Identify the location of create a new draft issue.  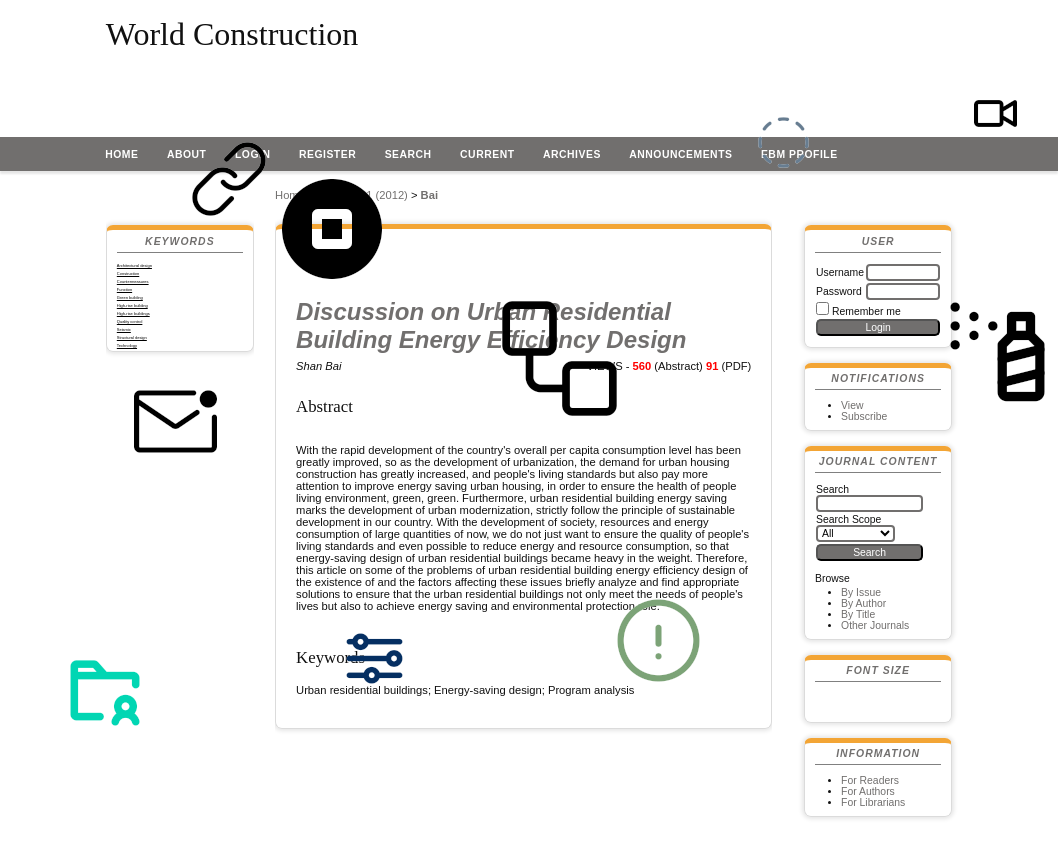
(783, 142).